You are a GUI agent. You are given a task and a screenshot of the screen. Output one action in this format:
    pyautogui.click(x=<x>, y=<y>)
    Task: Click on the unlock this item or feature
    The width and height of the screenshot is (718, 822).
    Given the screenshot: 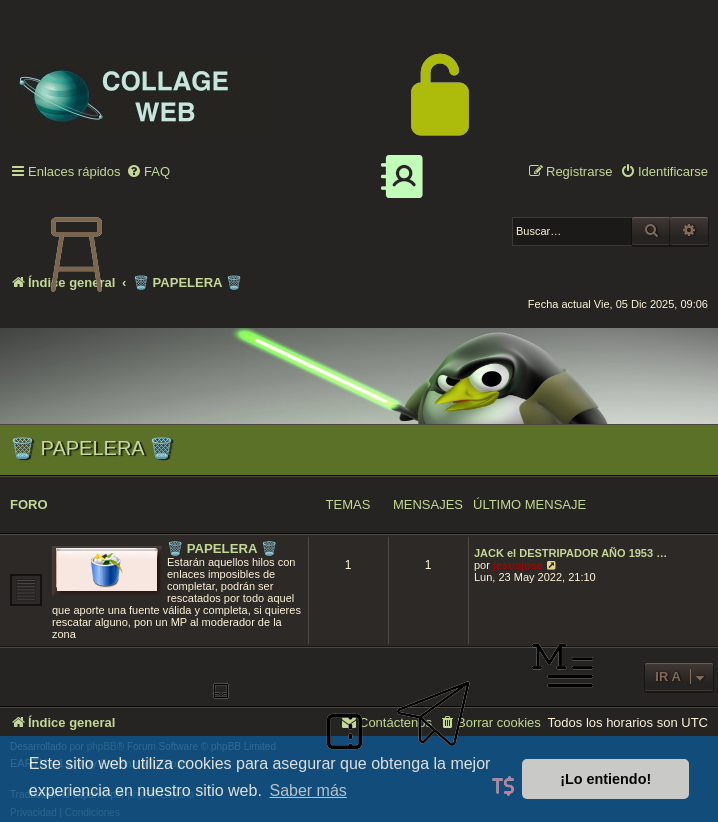 What is the action you would take?
    pyautogui.click(x=440, y=97)
    